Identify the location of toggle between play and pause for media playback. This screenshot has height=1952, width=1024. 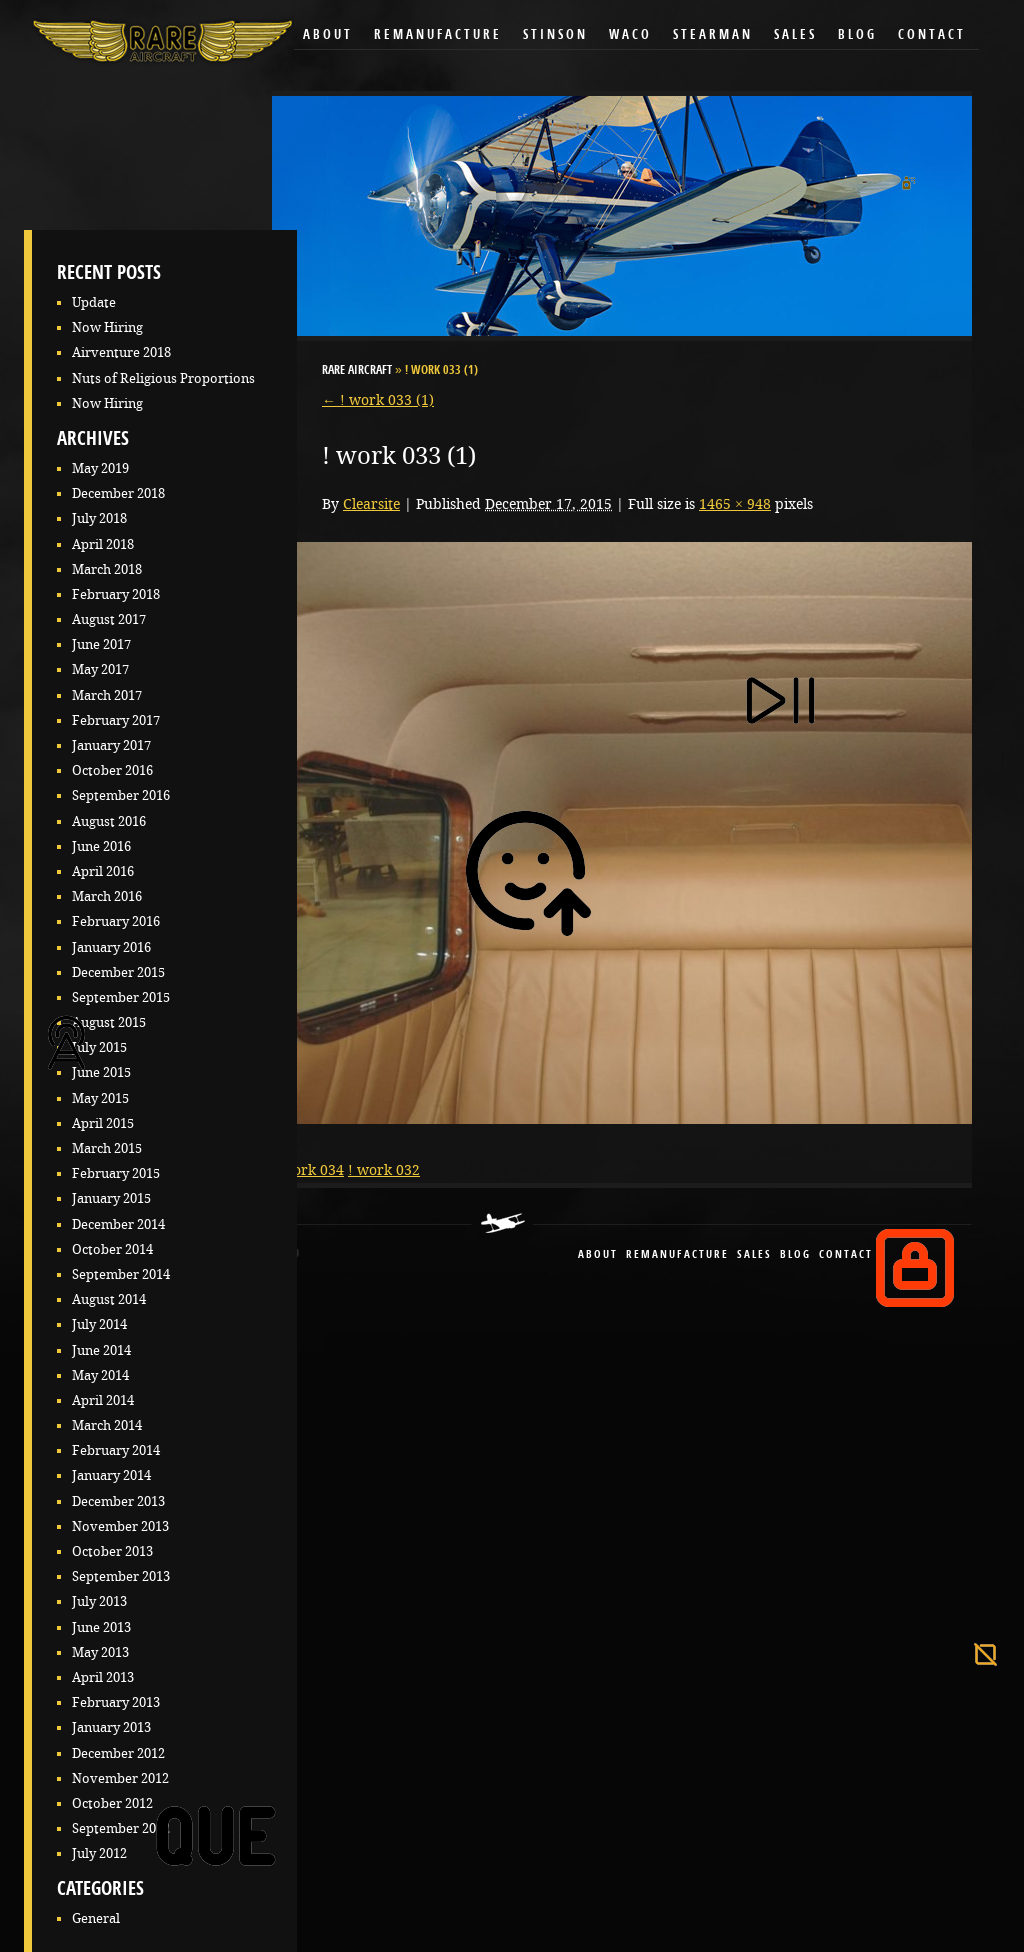
(780, 700).